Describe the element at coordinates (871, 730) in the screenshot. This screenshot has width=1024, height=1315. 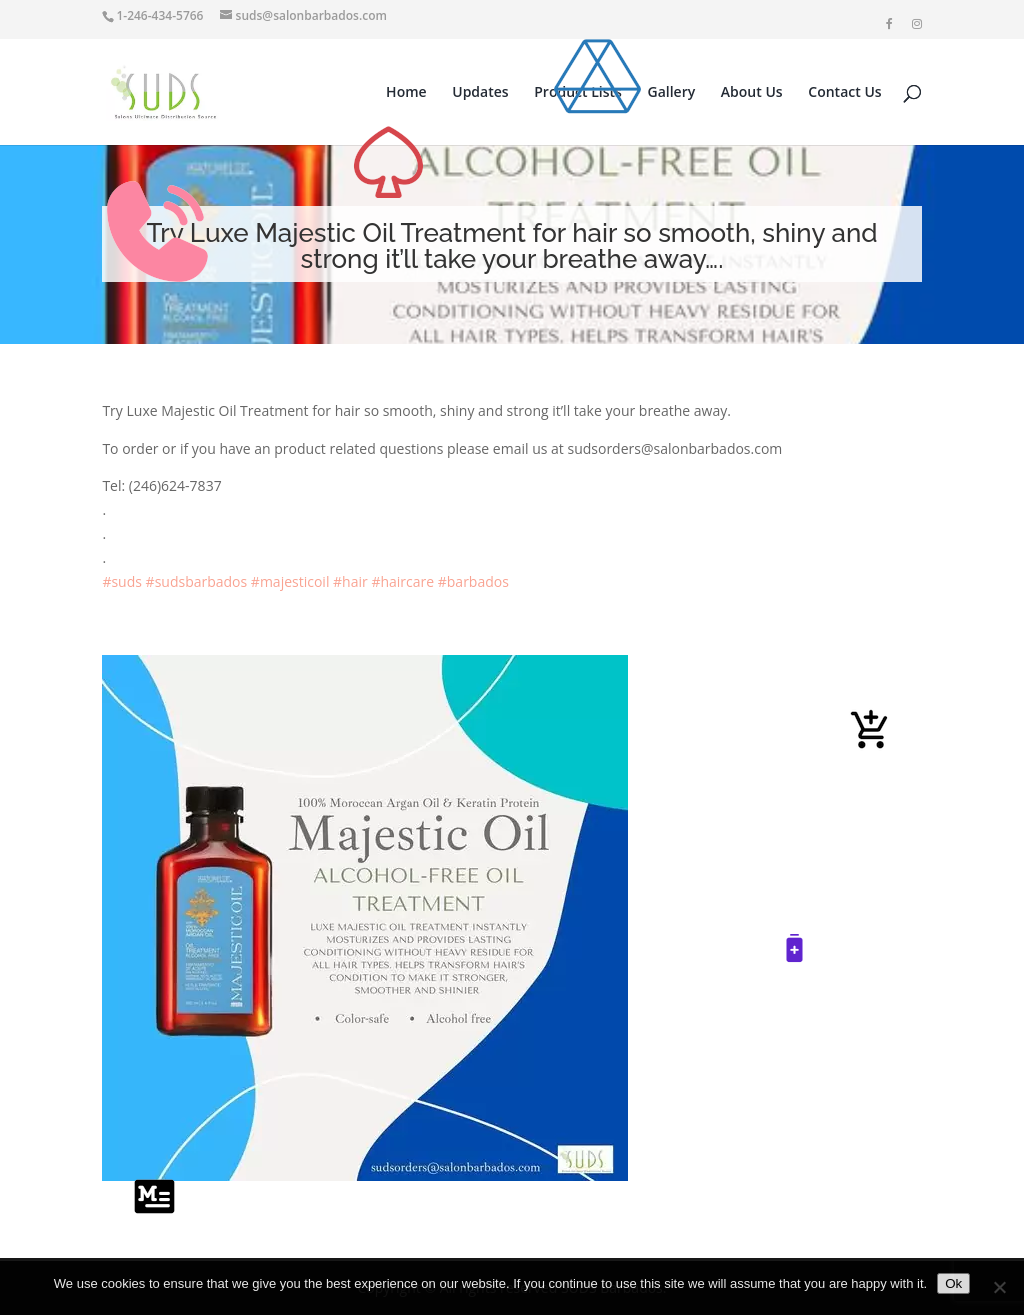
I see `add item to shopping cart` at that location.